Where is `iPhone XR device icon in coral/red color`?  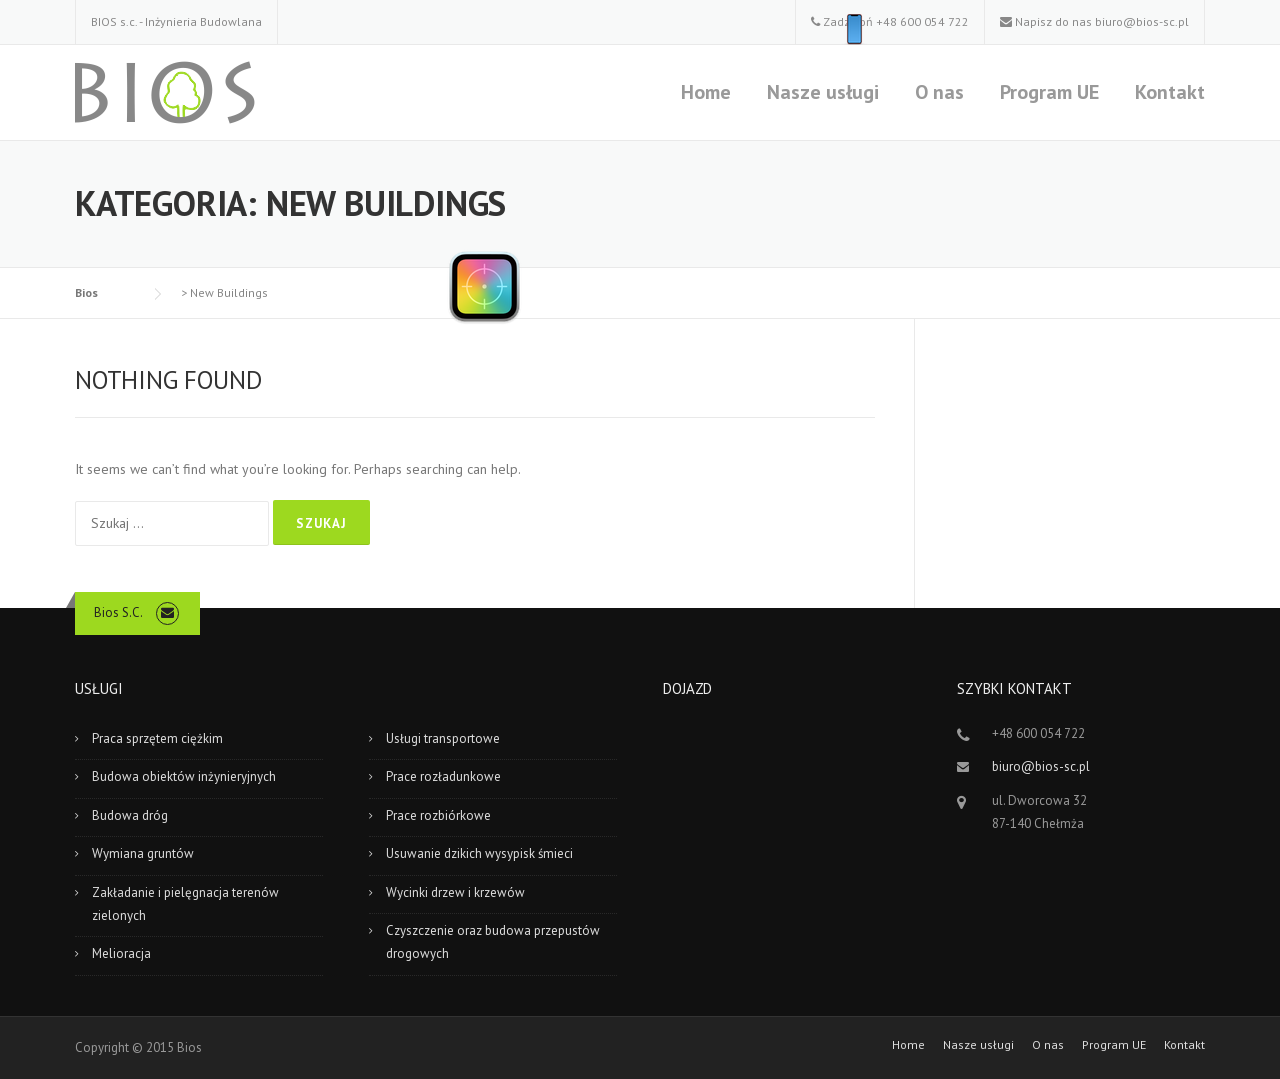
iPhone XR device icon in coral/red color is located at coordinates (854, 29).